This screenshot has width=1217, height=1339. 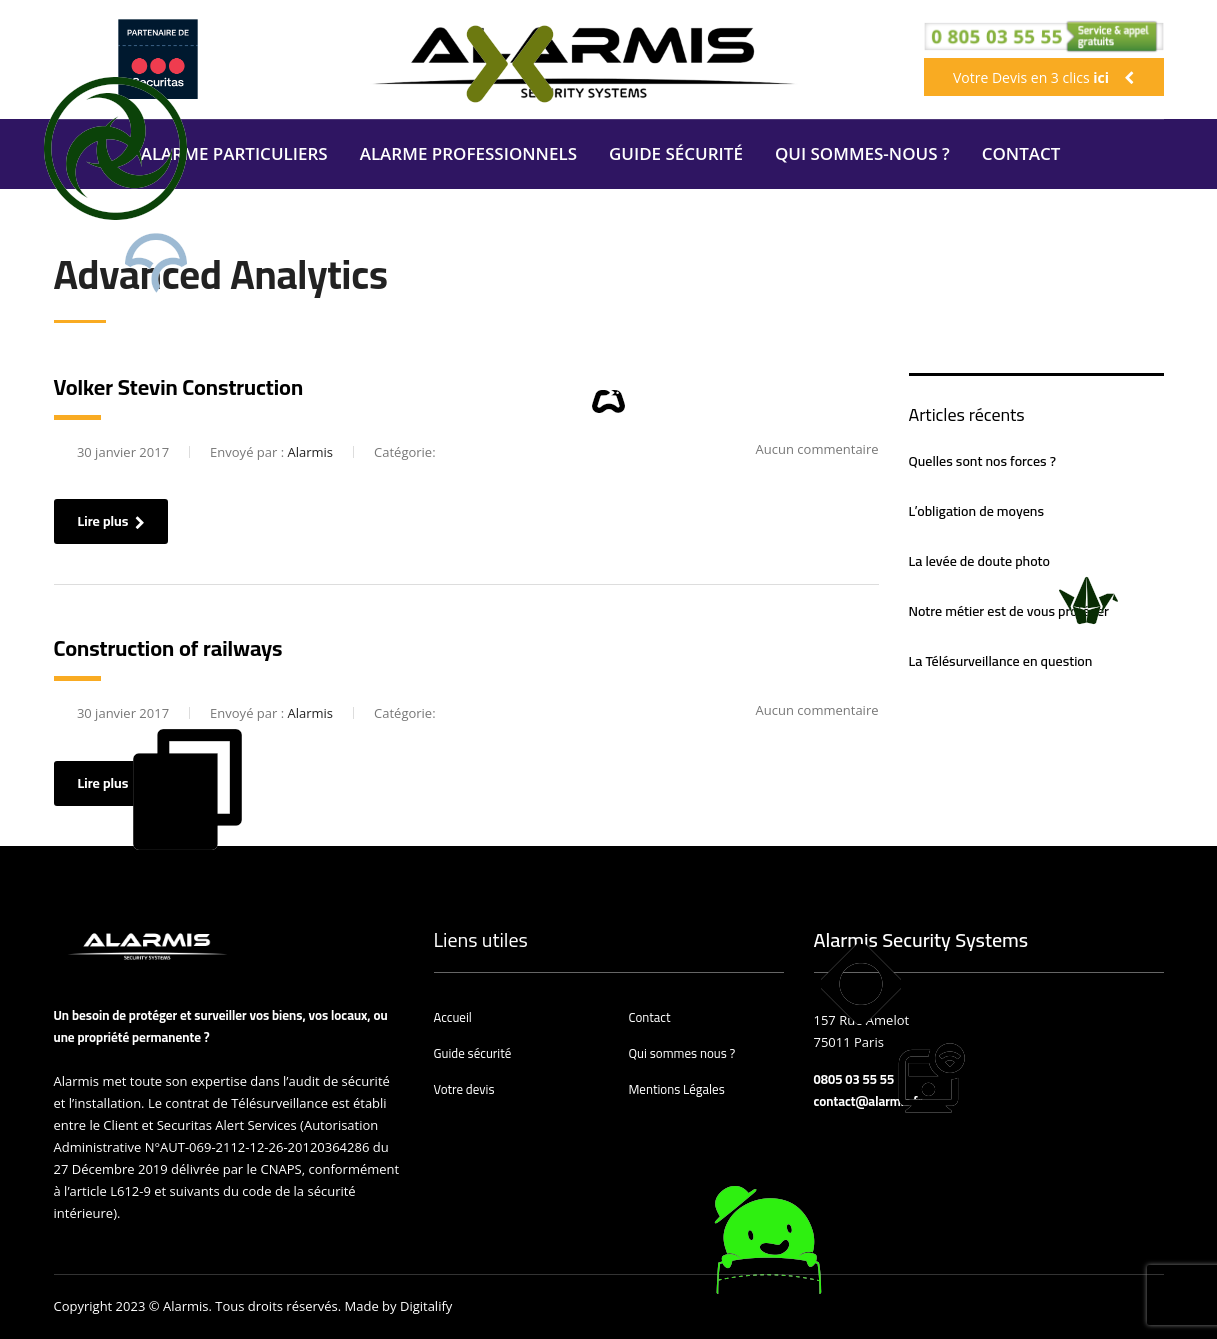 I want to click on connect to onboard train wifi, so click(x=928, y=1079).